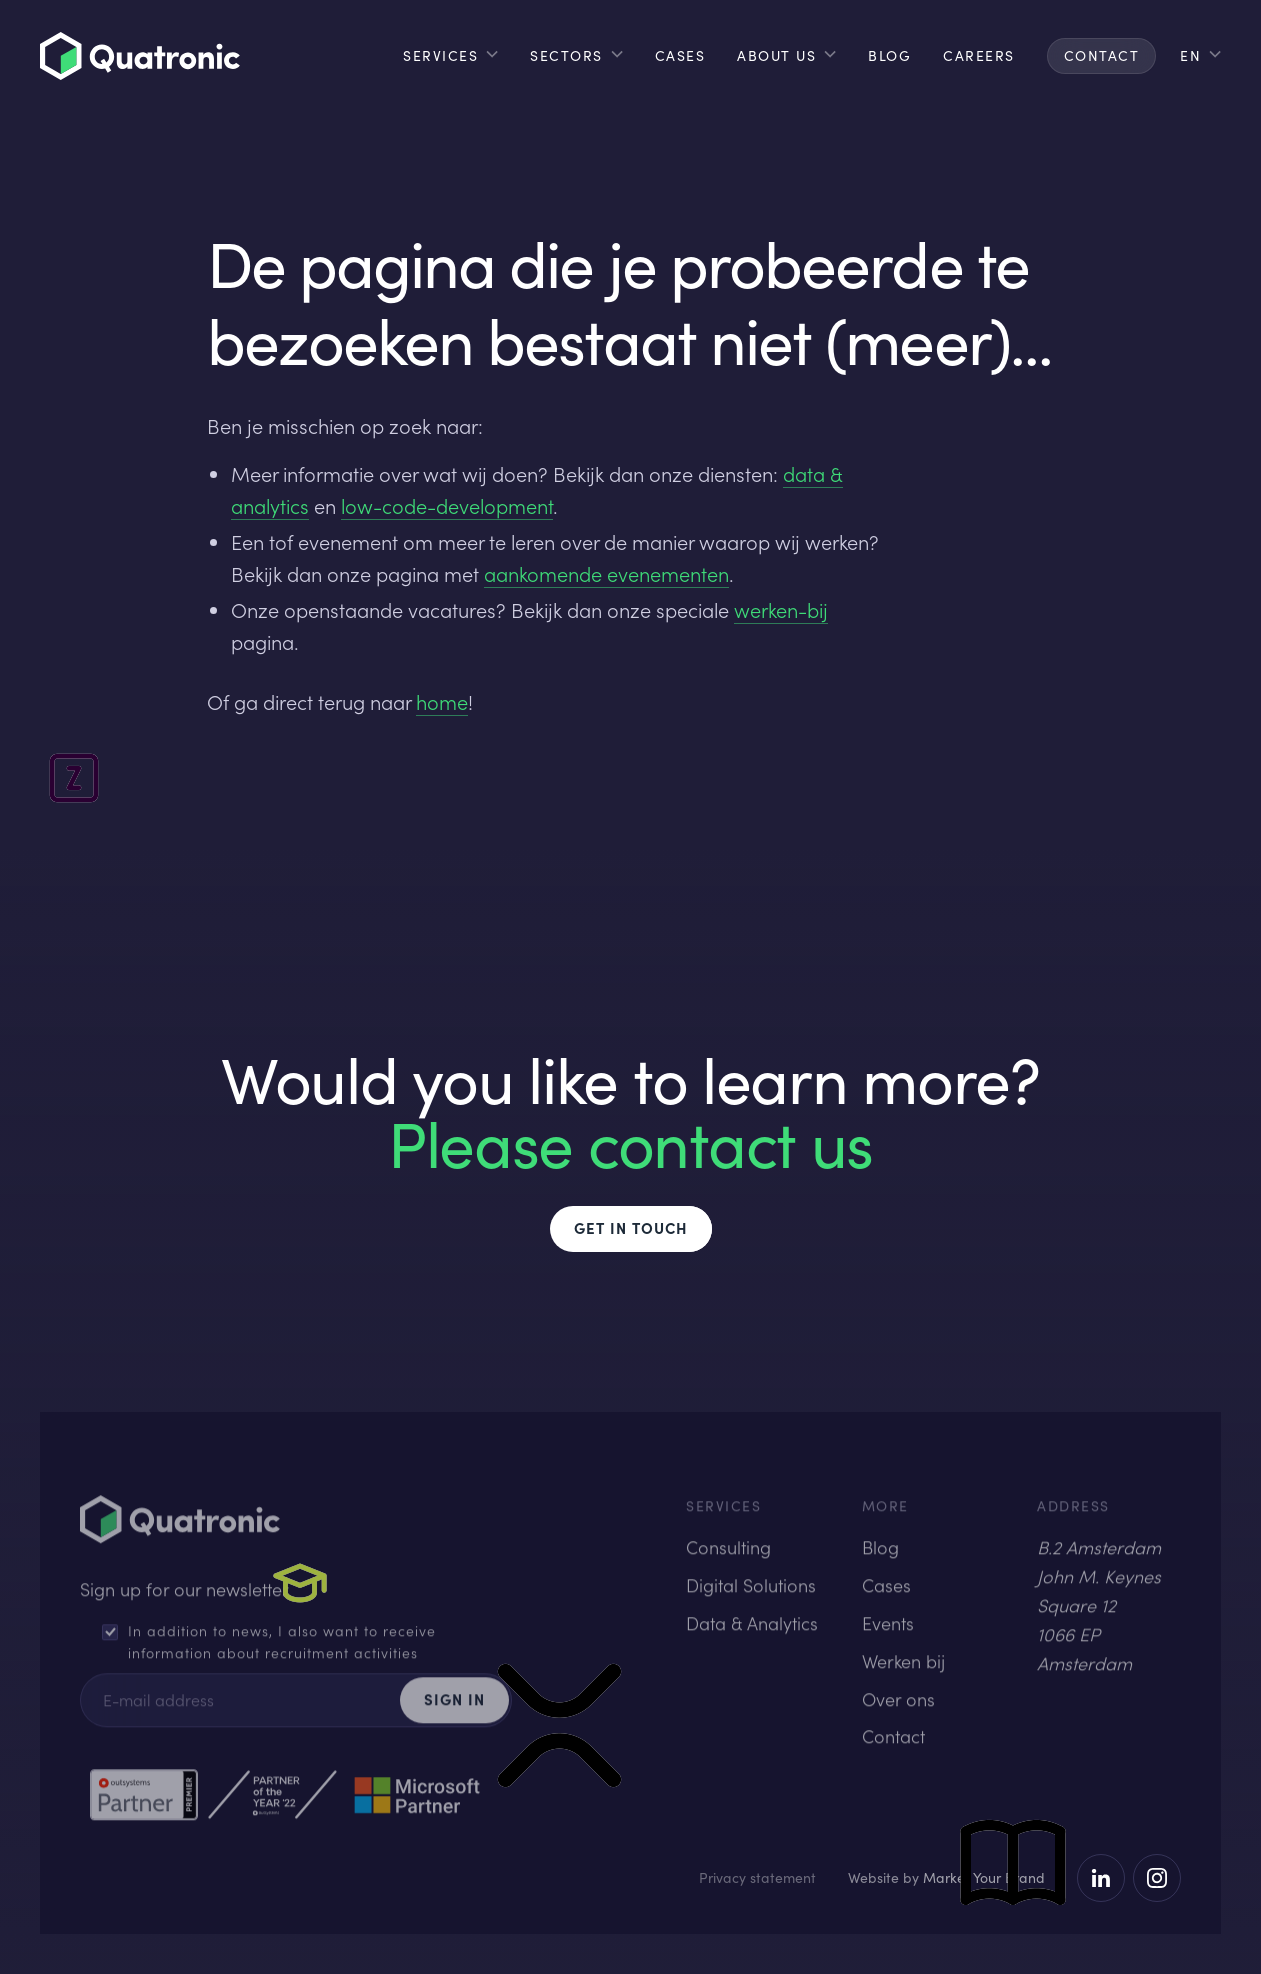 This screenshot has height=1974, width=1261. Describe the element at coordinates (1013, 1863) in the screenshot. I see `open library or reading list` at that location.